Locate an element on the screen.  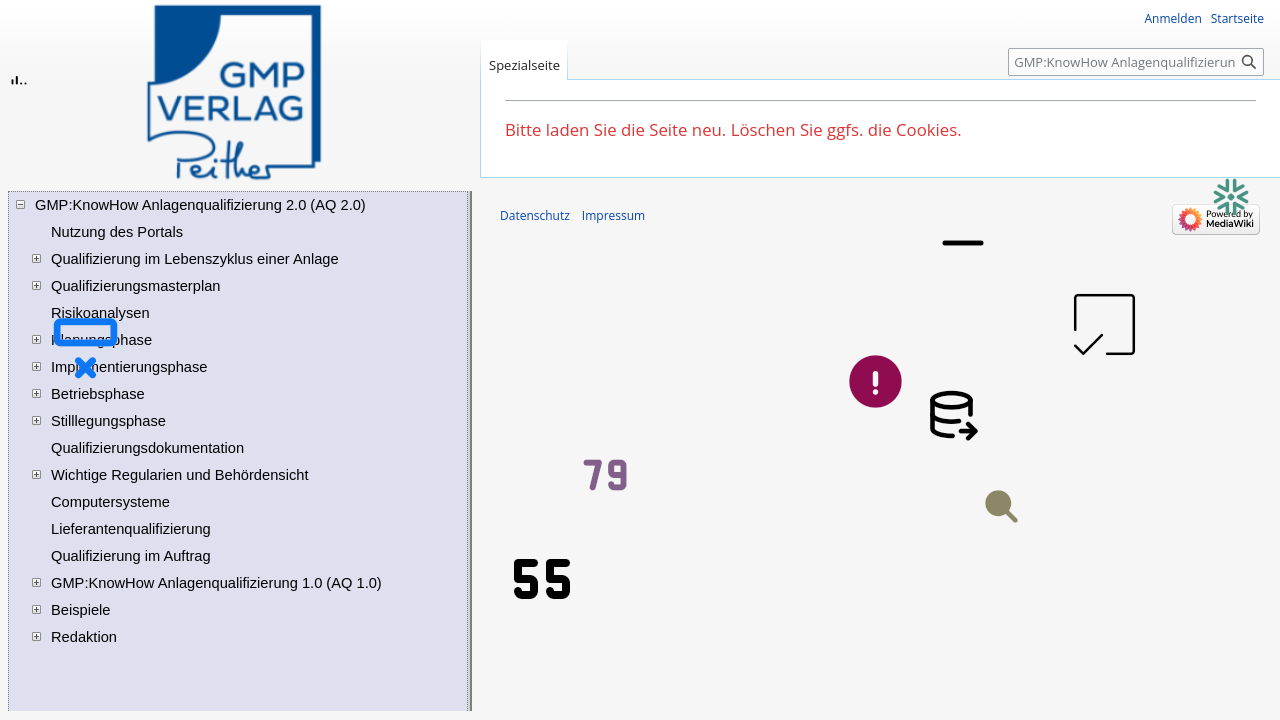
indicates item number 55 in a list or sequence is located at coordinates (542, 579).